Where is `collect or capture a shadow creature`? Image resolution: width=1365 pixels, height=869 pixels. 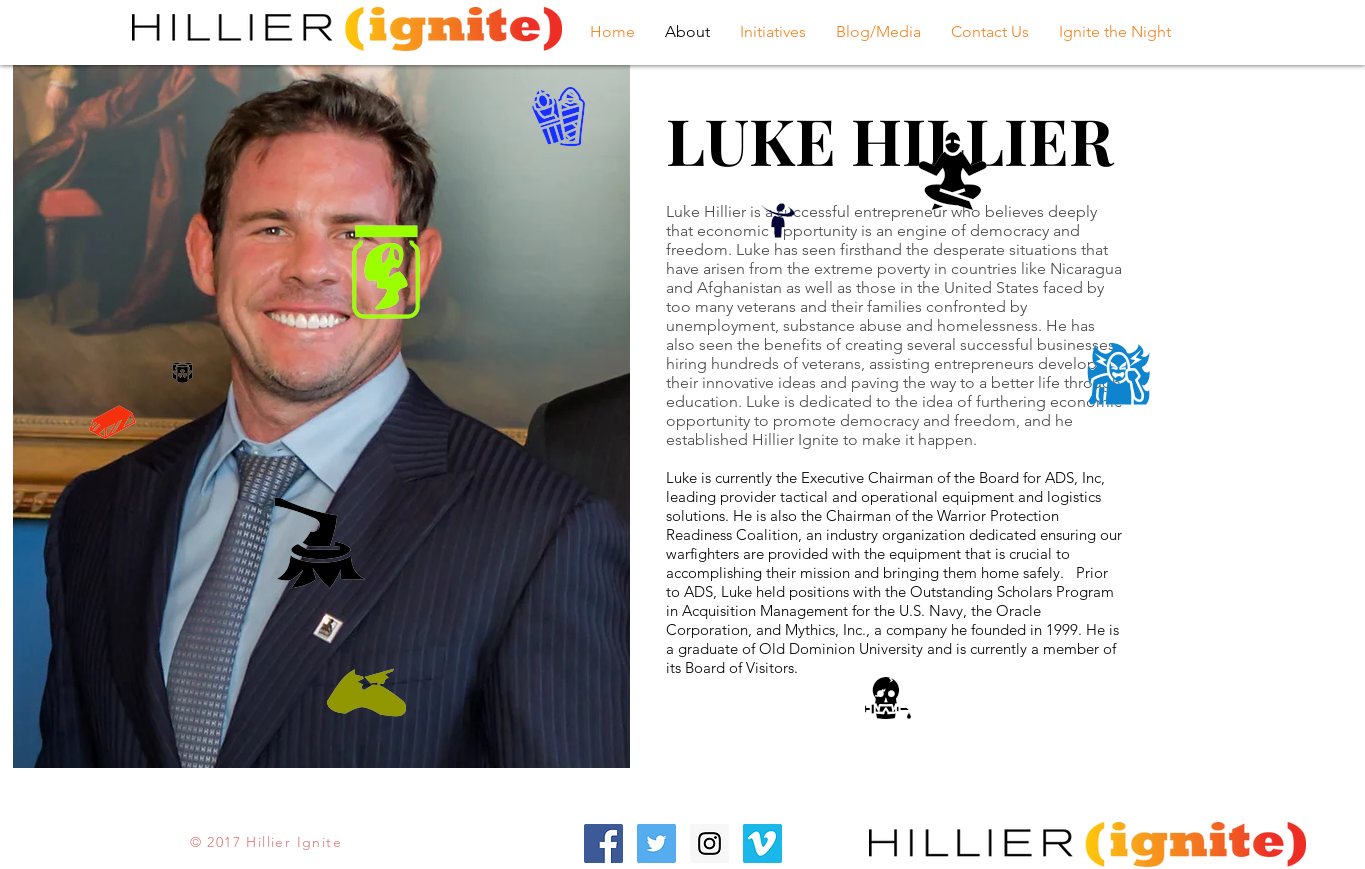
collect or capture a shadow creature is located at coordinates (386, 272).